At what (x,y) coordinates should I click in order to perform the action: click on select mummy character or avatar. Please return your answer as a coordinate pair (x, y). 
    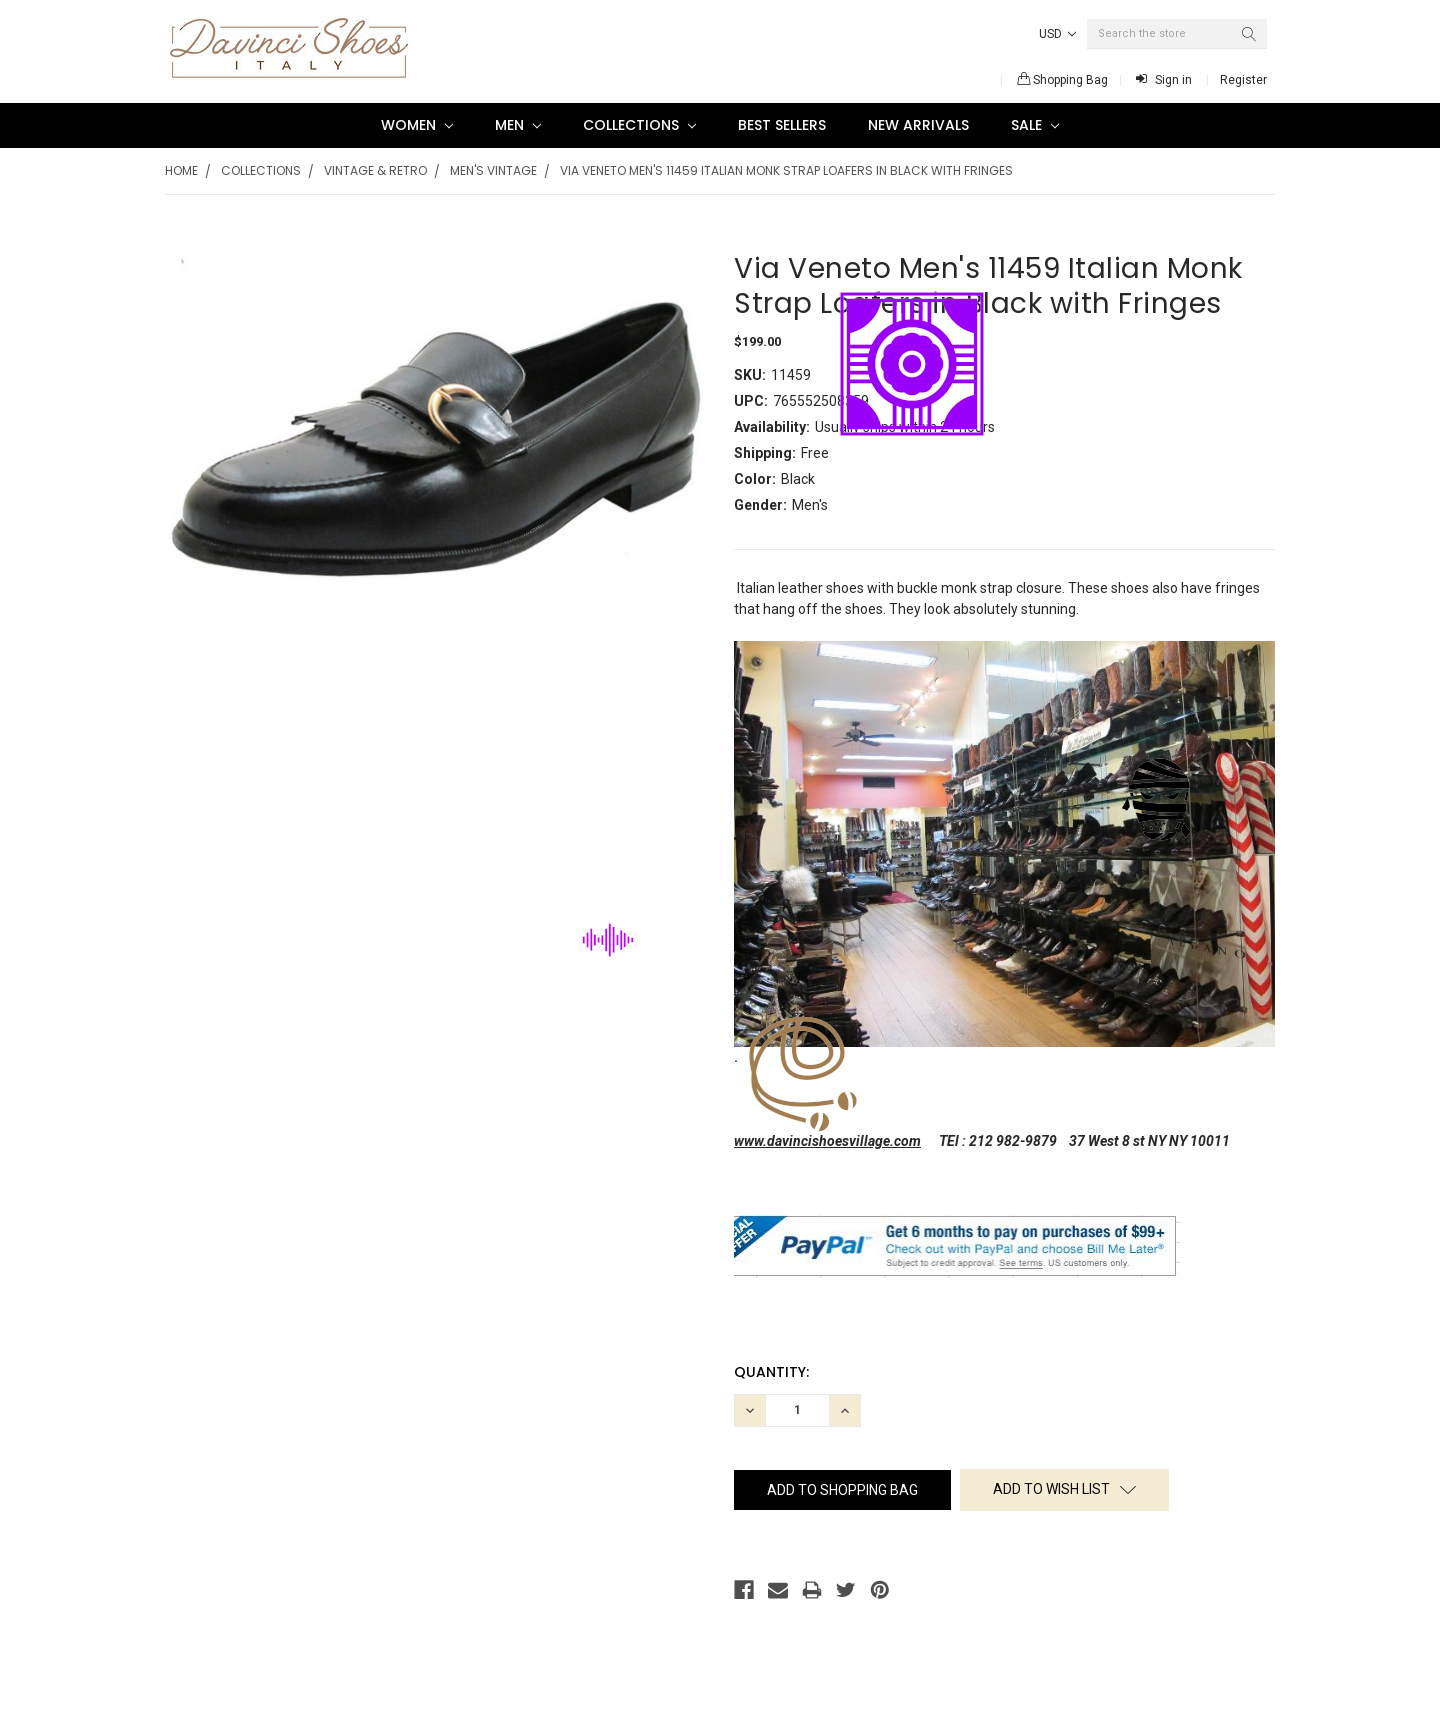
    Looking at the image, I should click on (1160, 799).